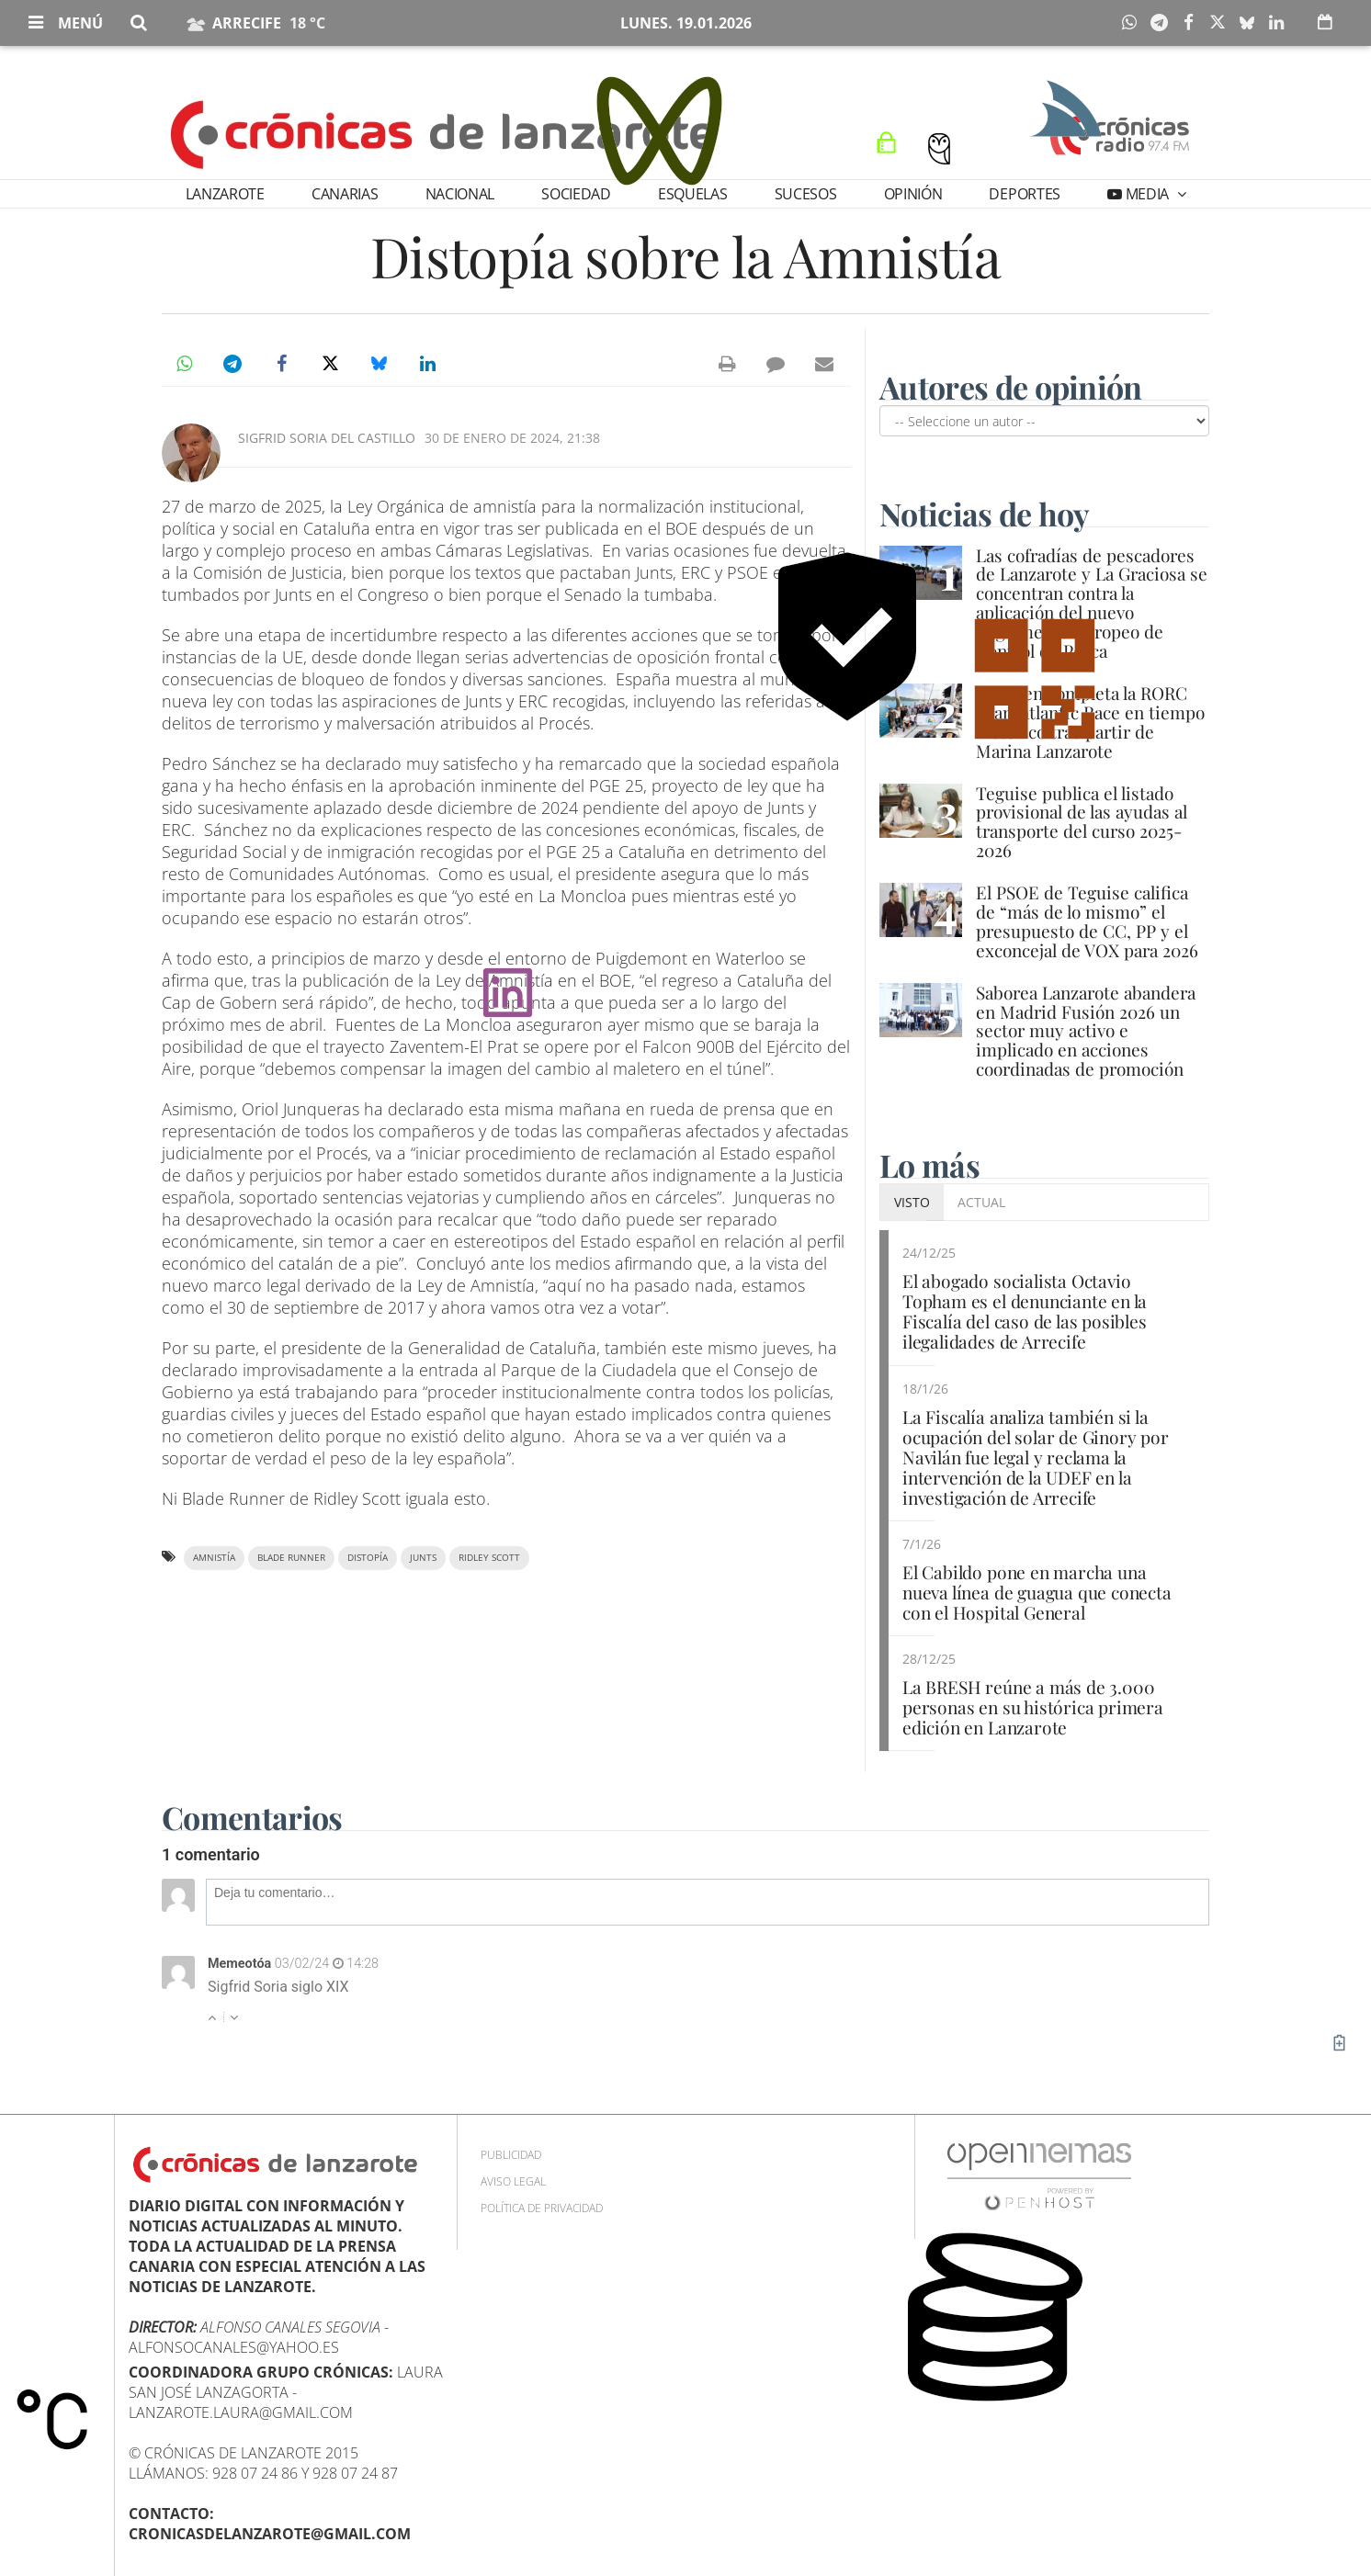 The width and height of the screenshot is (1371, 2576). Describe the element at coordinates (659, 130) in the screenshot. I see `open wechat channels` at that location.